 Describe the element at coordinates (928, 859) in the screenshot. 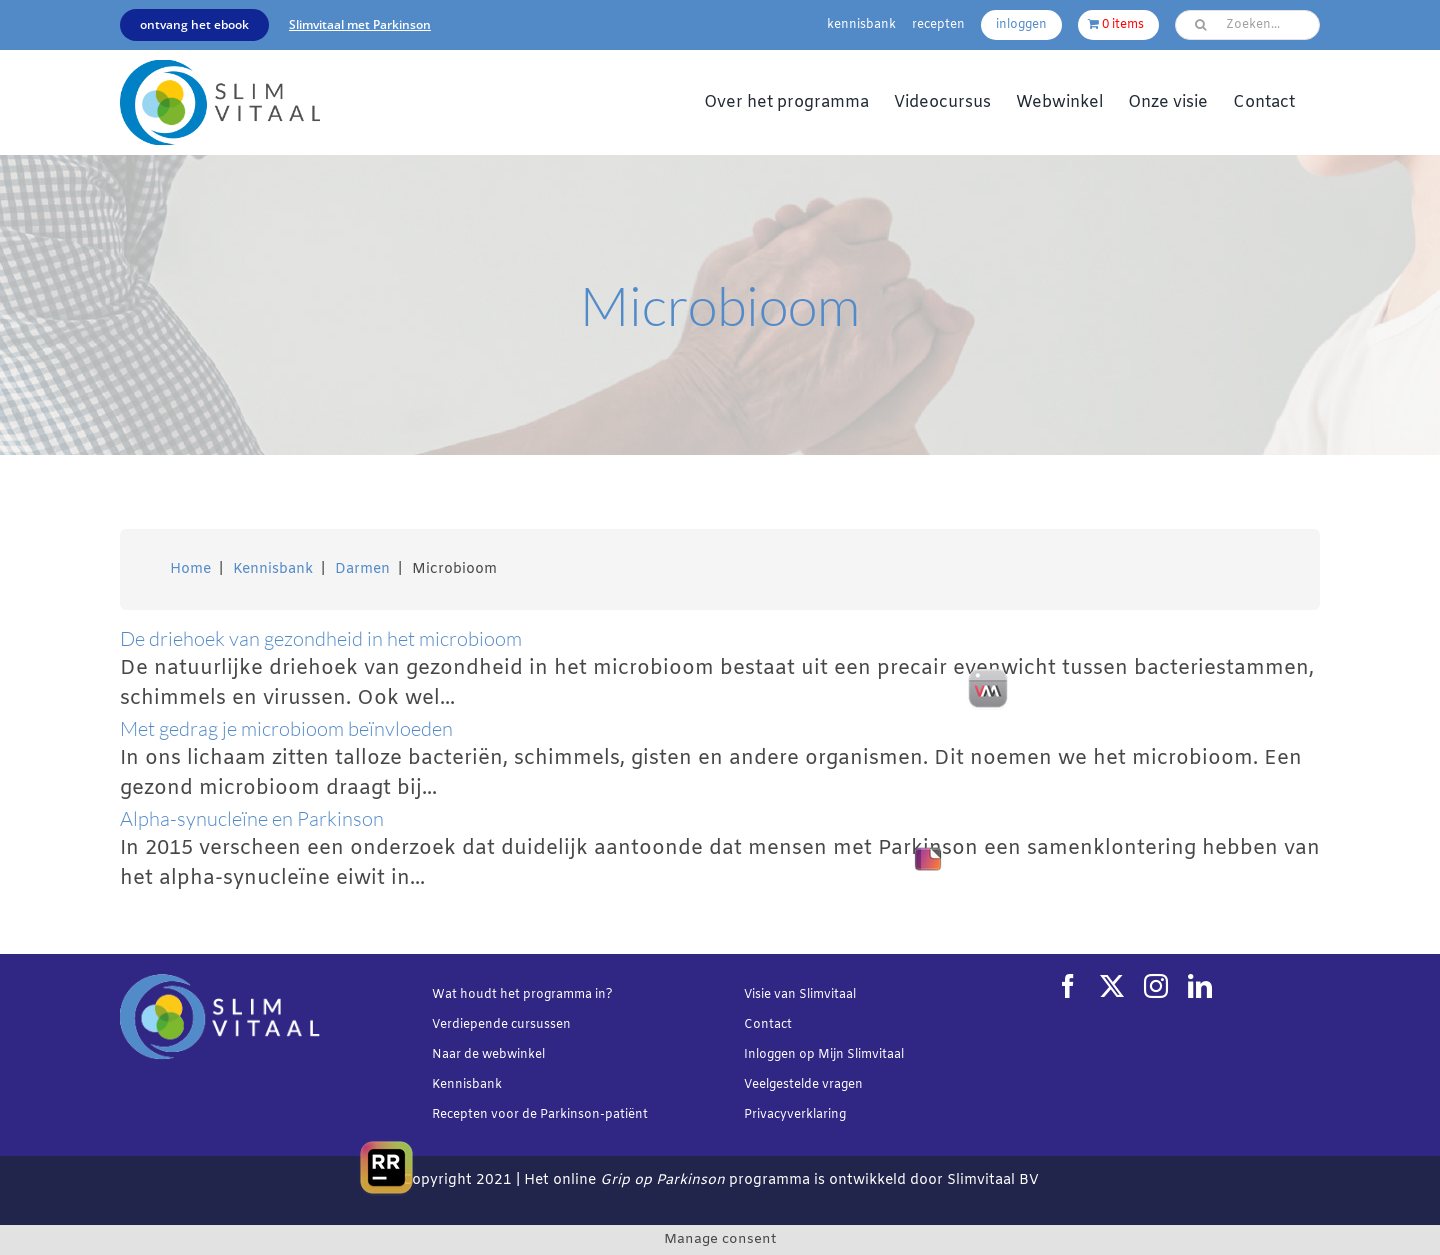

I see `customize desktop theme settings` at that location.